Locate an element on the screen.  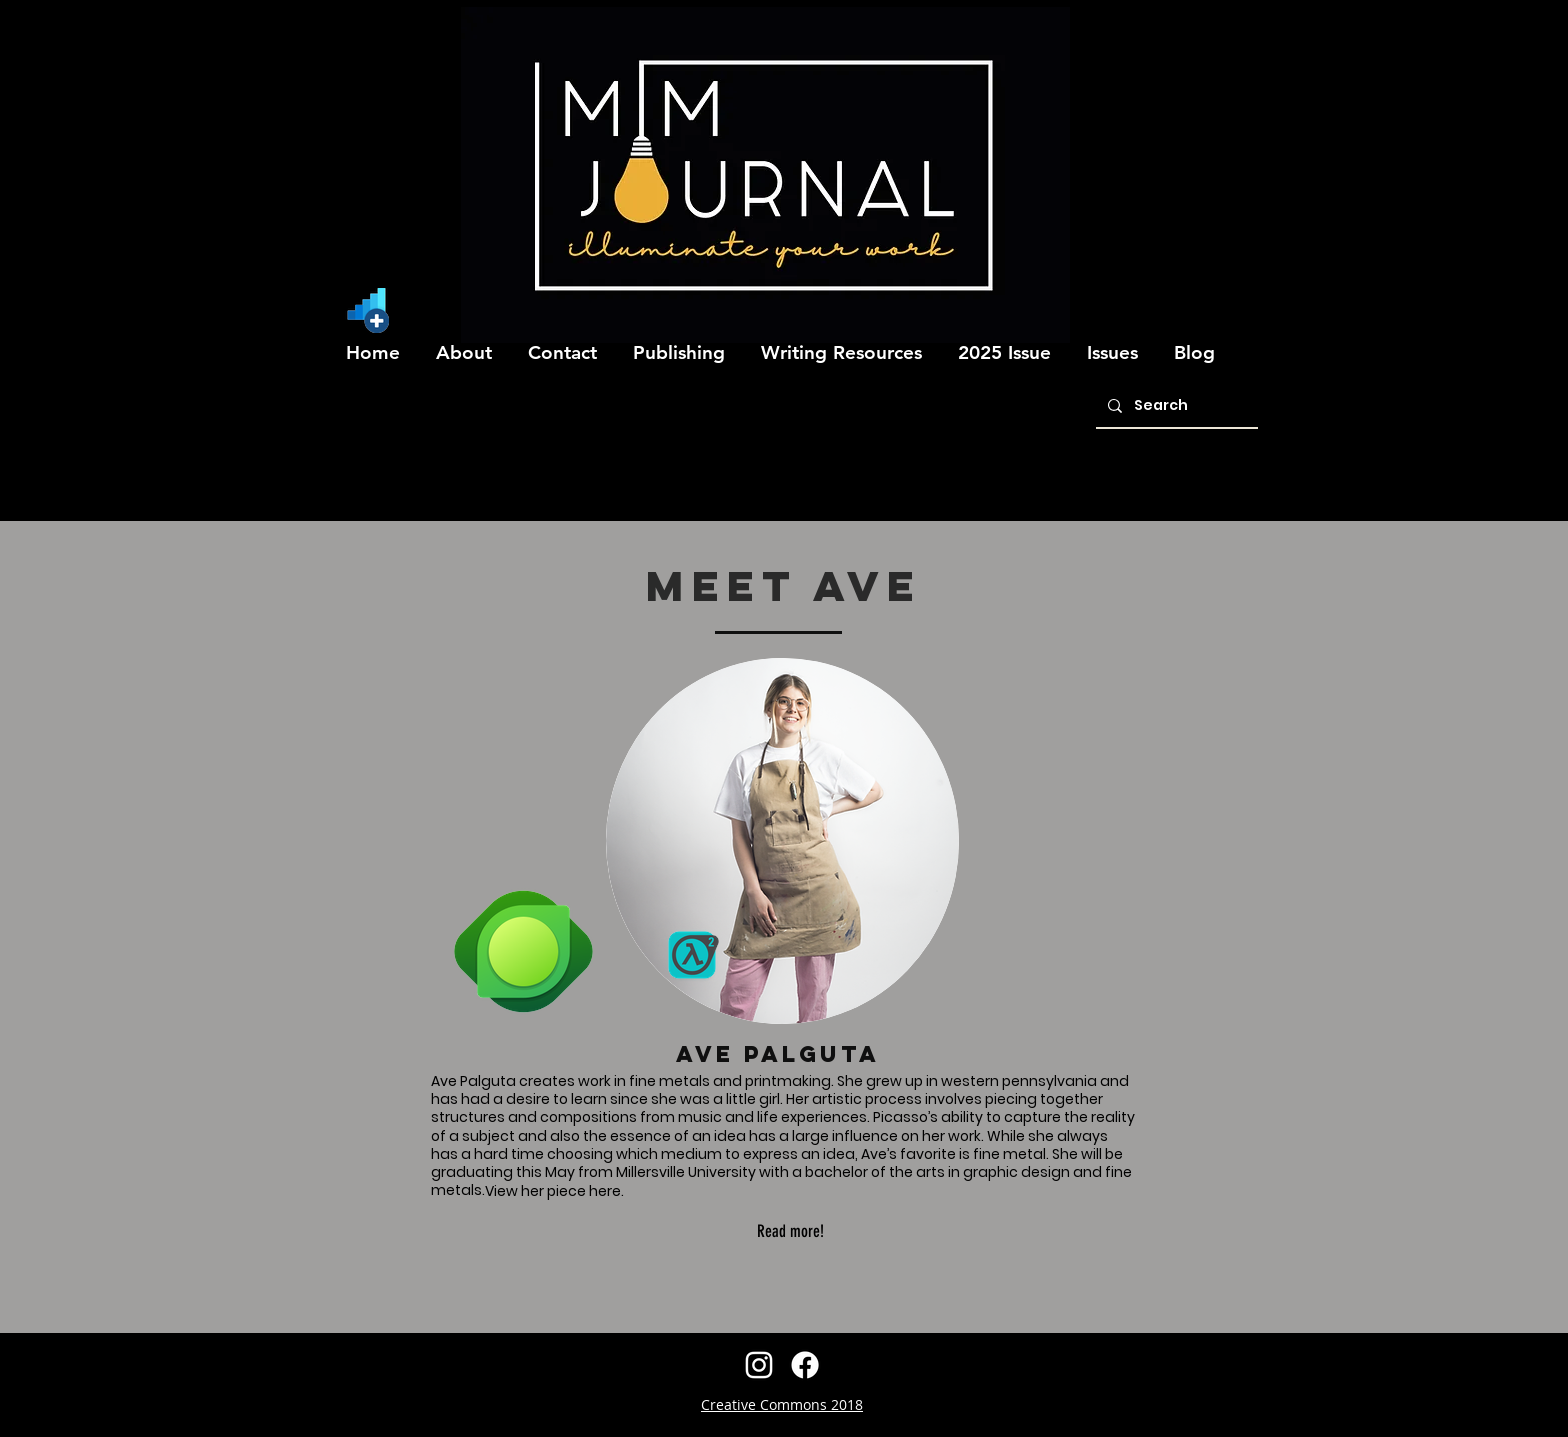
launch Half-Life 2: Lost Coast is located at coordinates (692, 955).